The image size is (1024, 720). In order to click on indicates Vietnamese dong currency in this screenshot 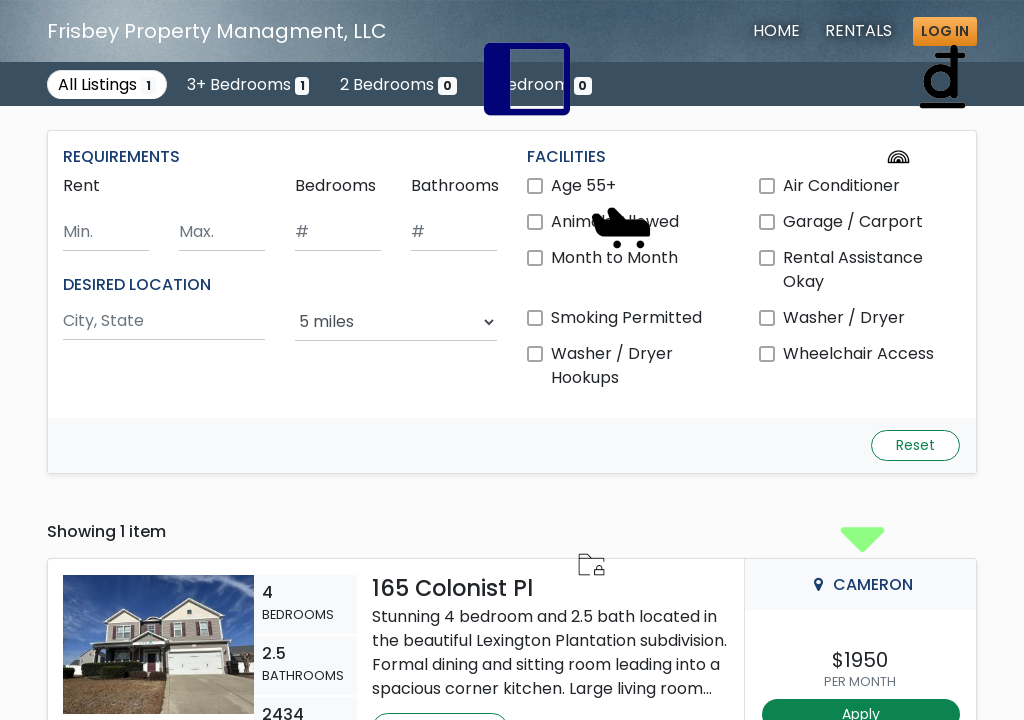, I will do `click(942, 77)`.